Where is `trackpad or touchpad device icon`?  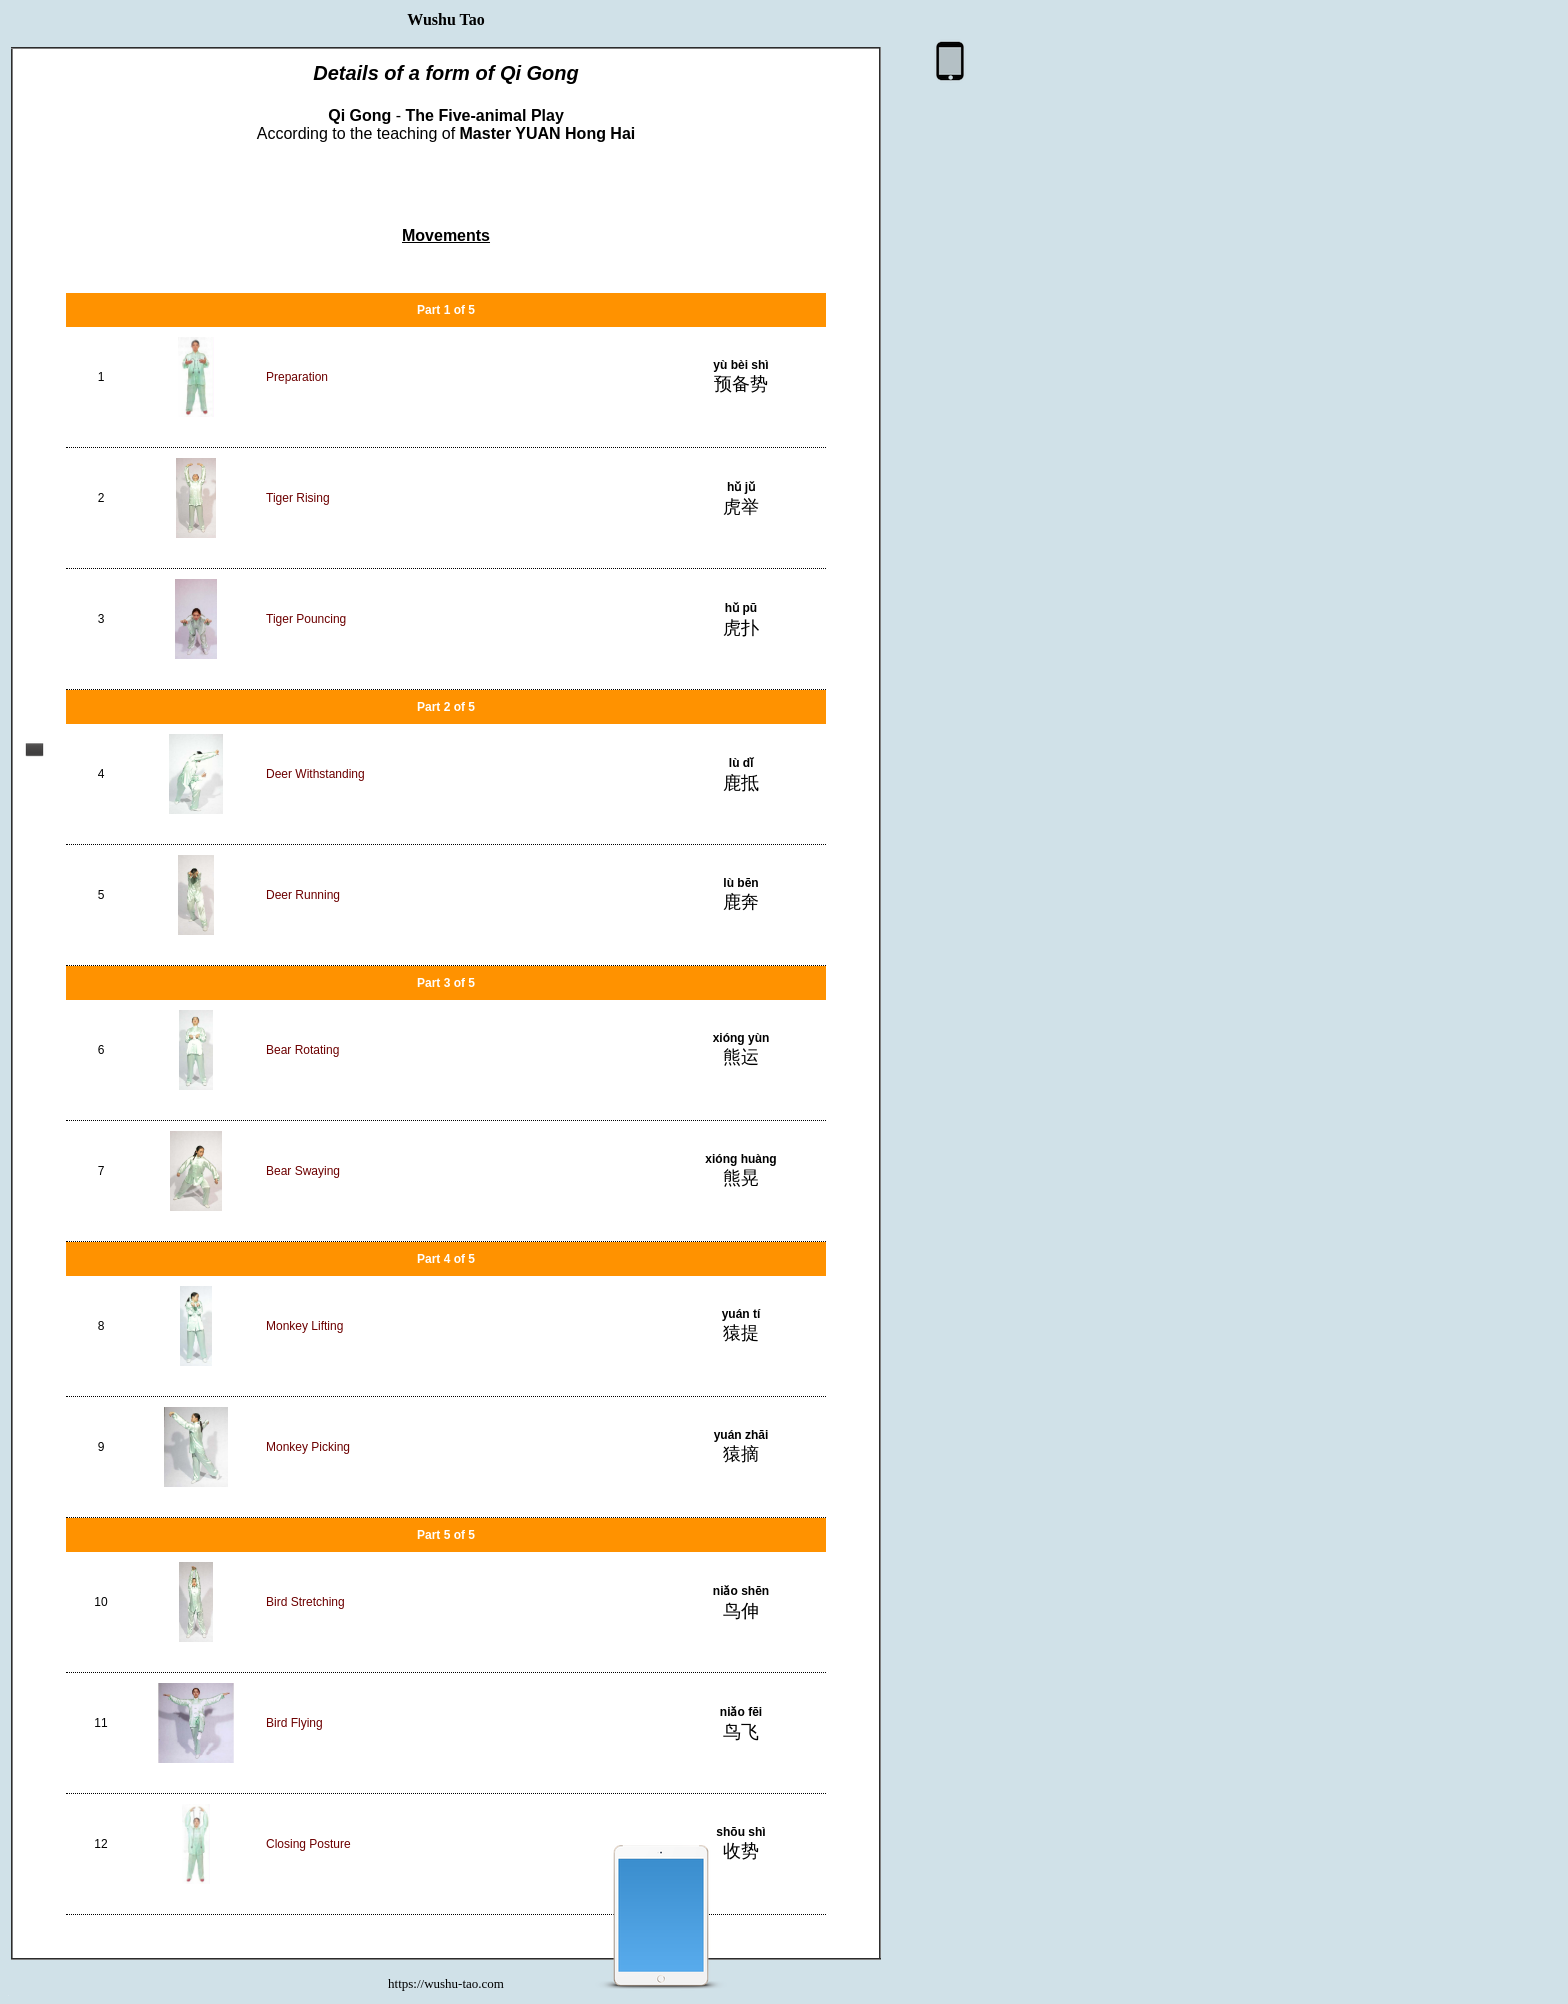 trackpad or touchpad device icon is located at coordinates (34, 749).